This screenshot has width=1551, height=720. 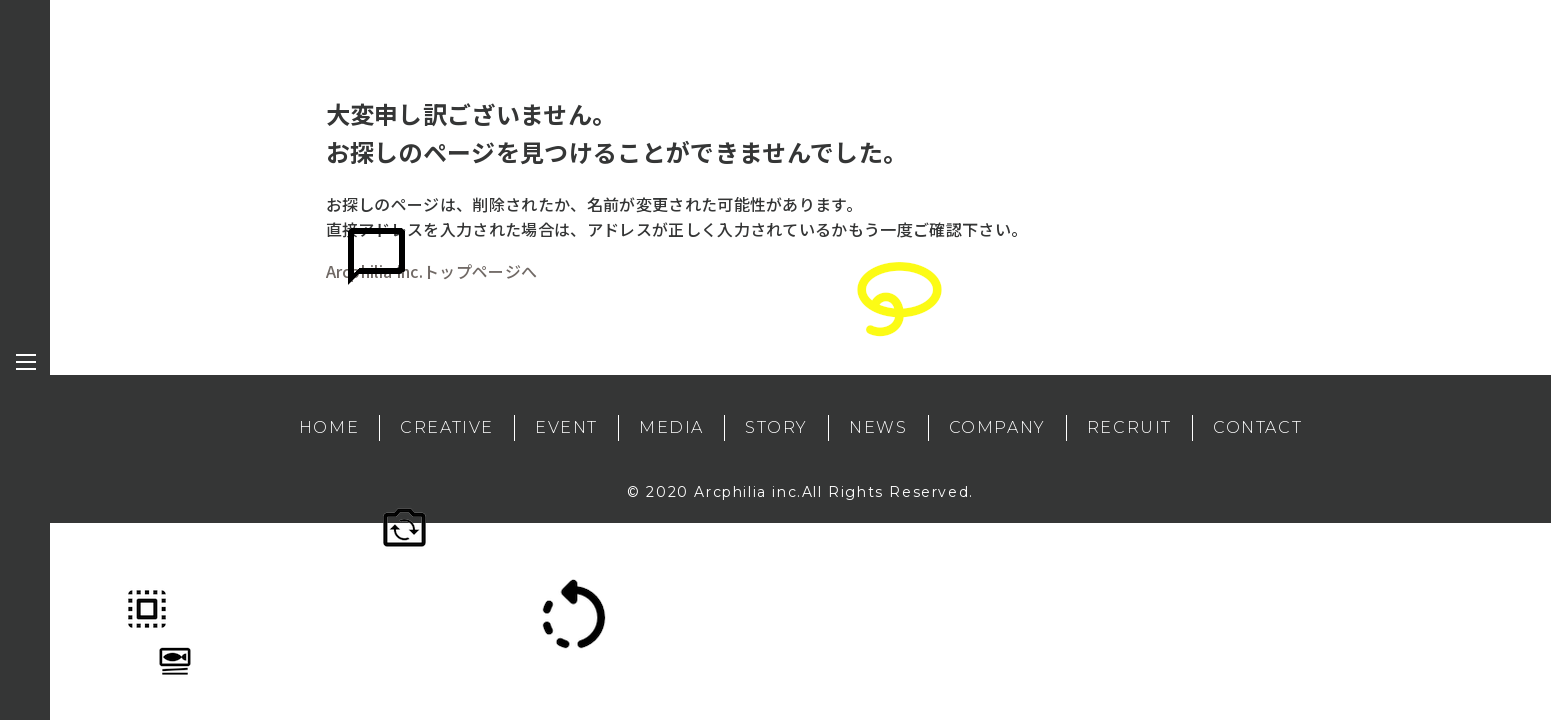 What do you see at coordinates (376, 256) in the screenshot?
I see `open a new chat or message` at bounding box center [376, 256].